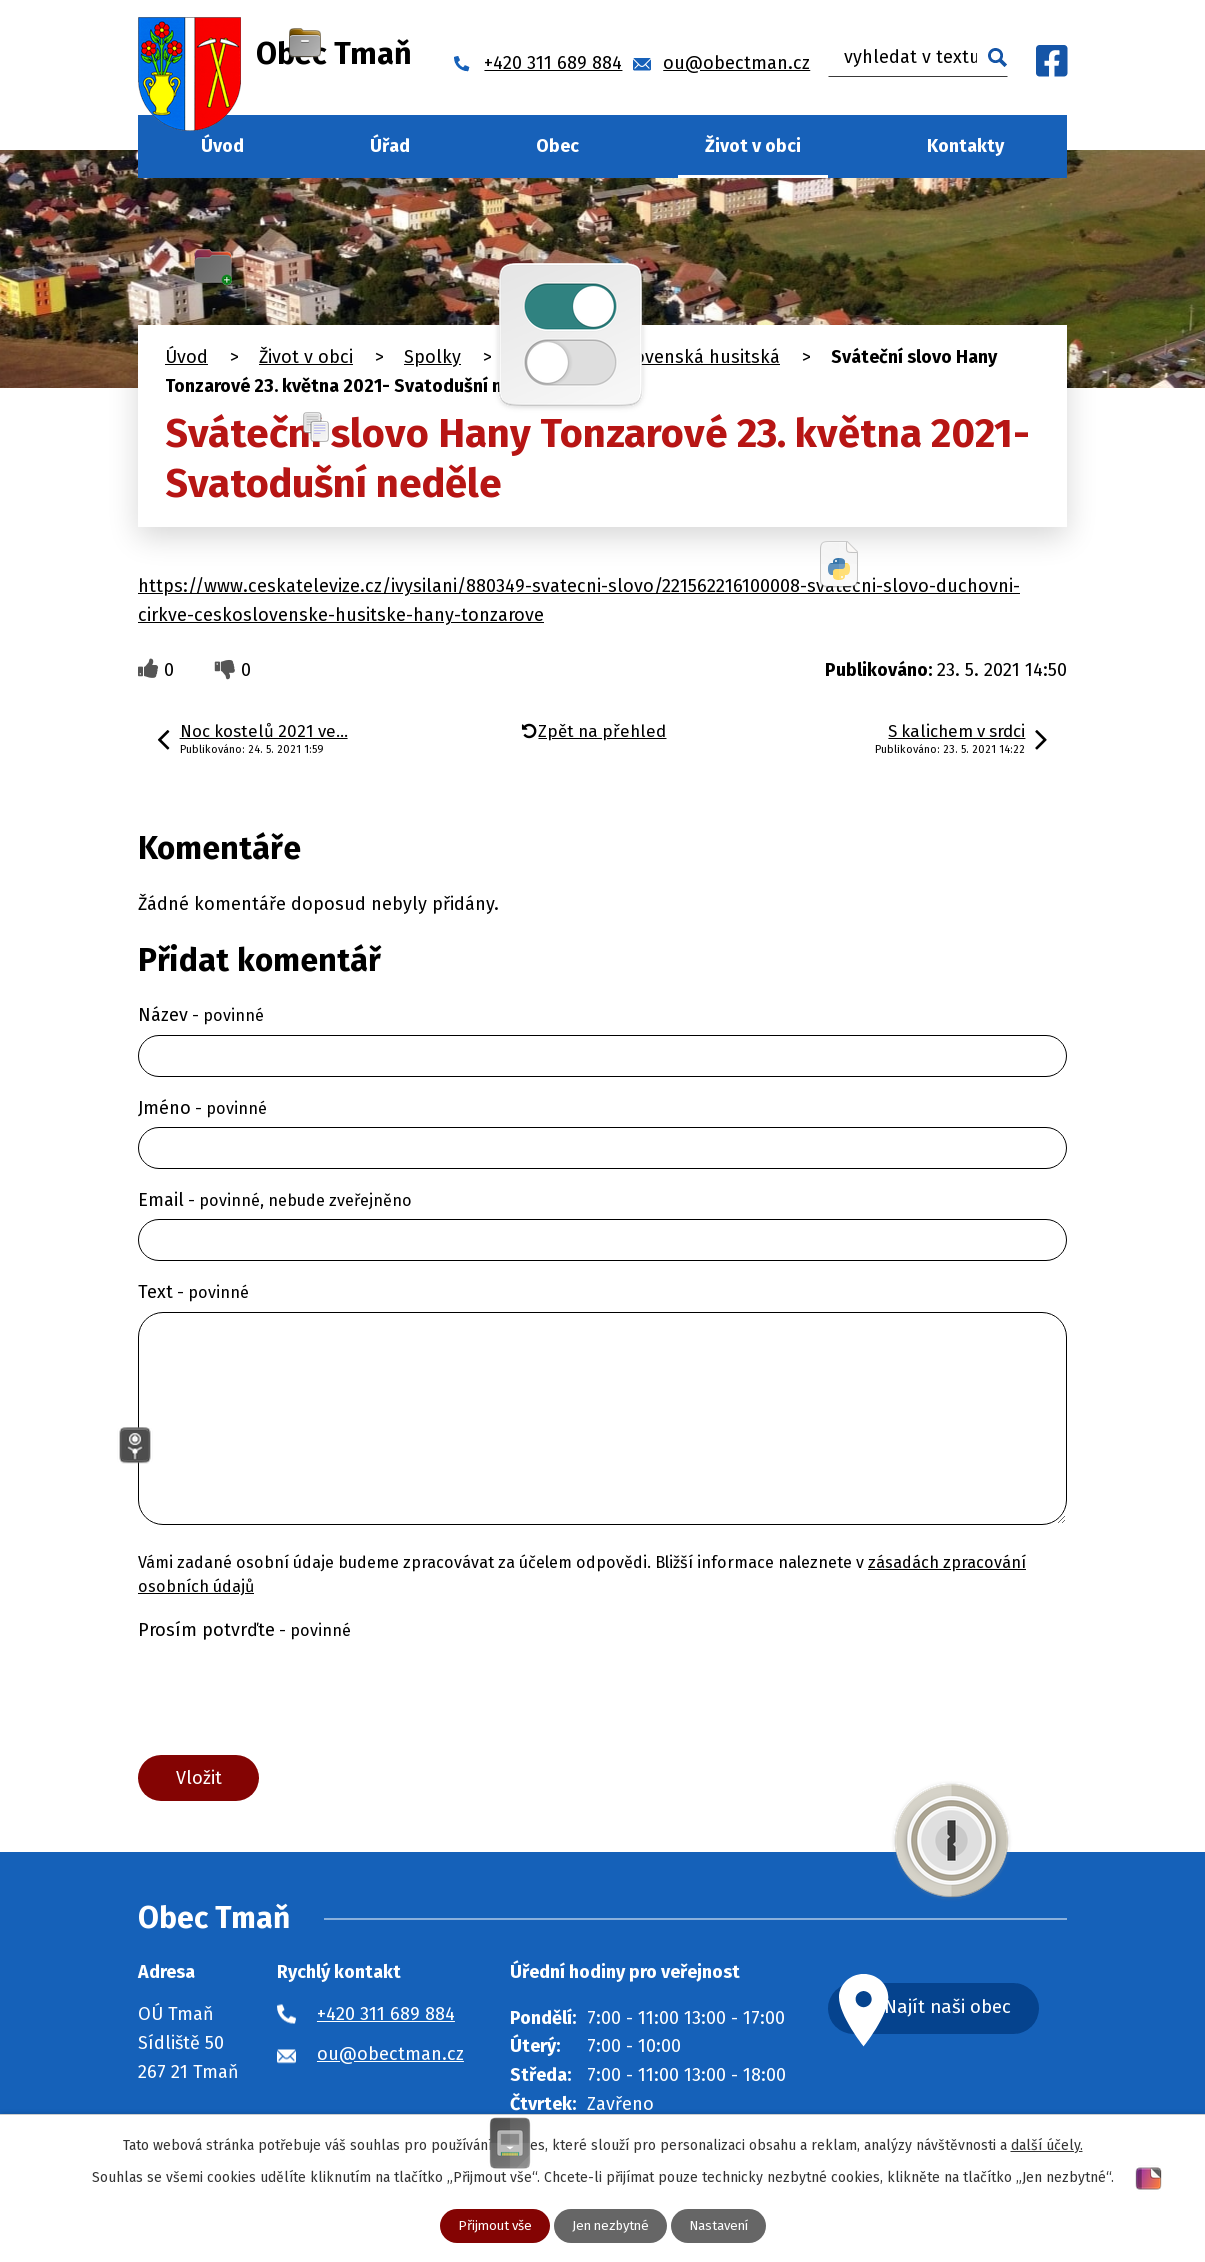 This screenshot has height=2262, width=1205. Describe the element at coordinates (951, 1840) in the screenshot. I see `open the passwords app` at that location.